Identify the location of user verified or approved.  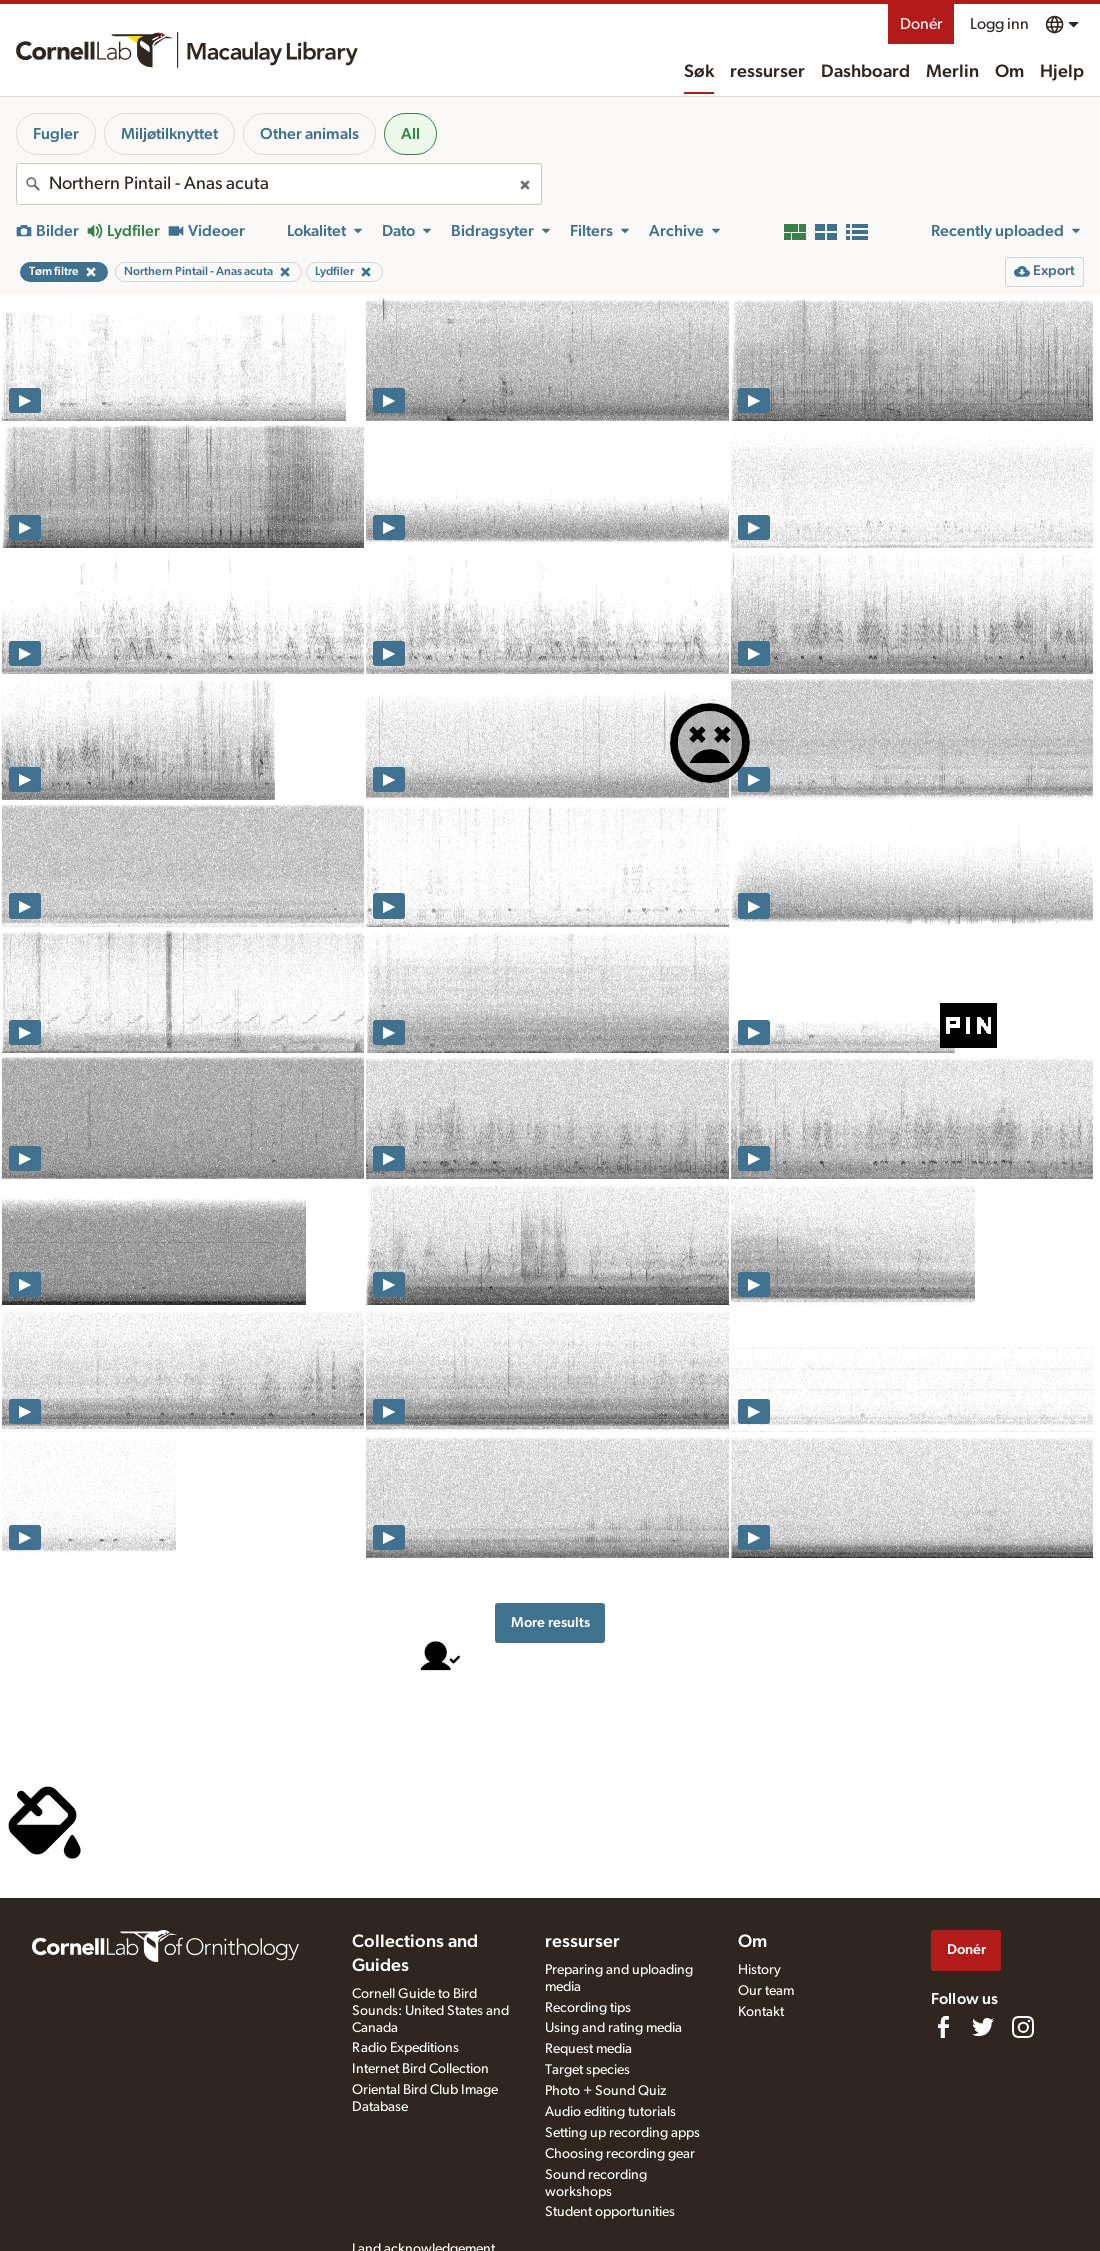
(439, 1657).